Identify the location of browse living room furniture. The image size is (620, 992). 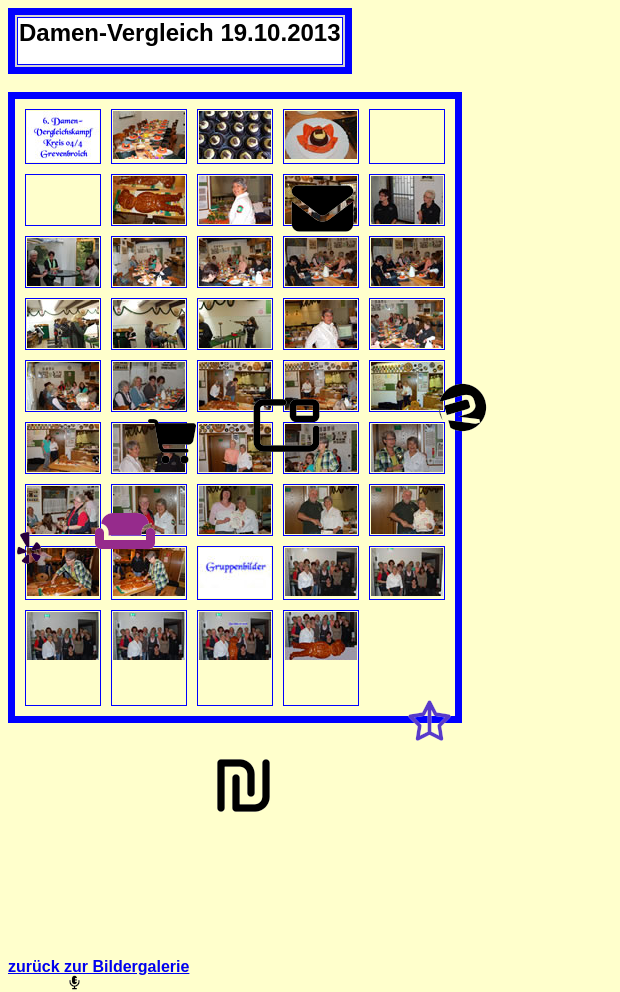
(125, 531).